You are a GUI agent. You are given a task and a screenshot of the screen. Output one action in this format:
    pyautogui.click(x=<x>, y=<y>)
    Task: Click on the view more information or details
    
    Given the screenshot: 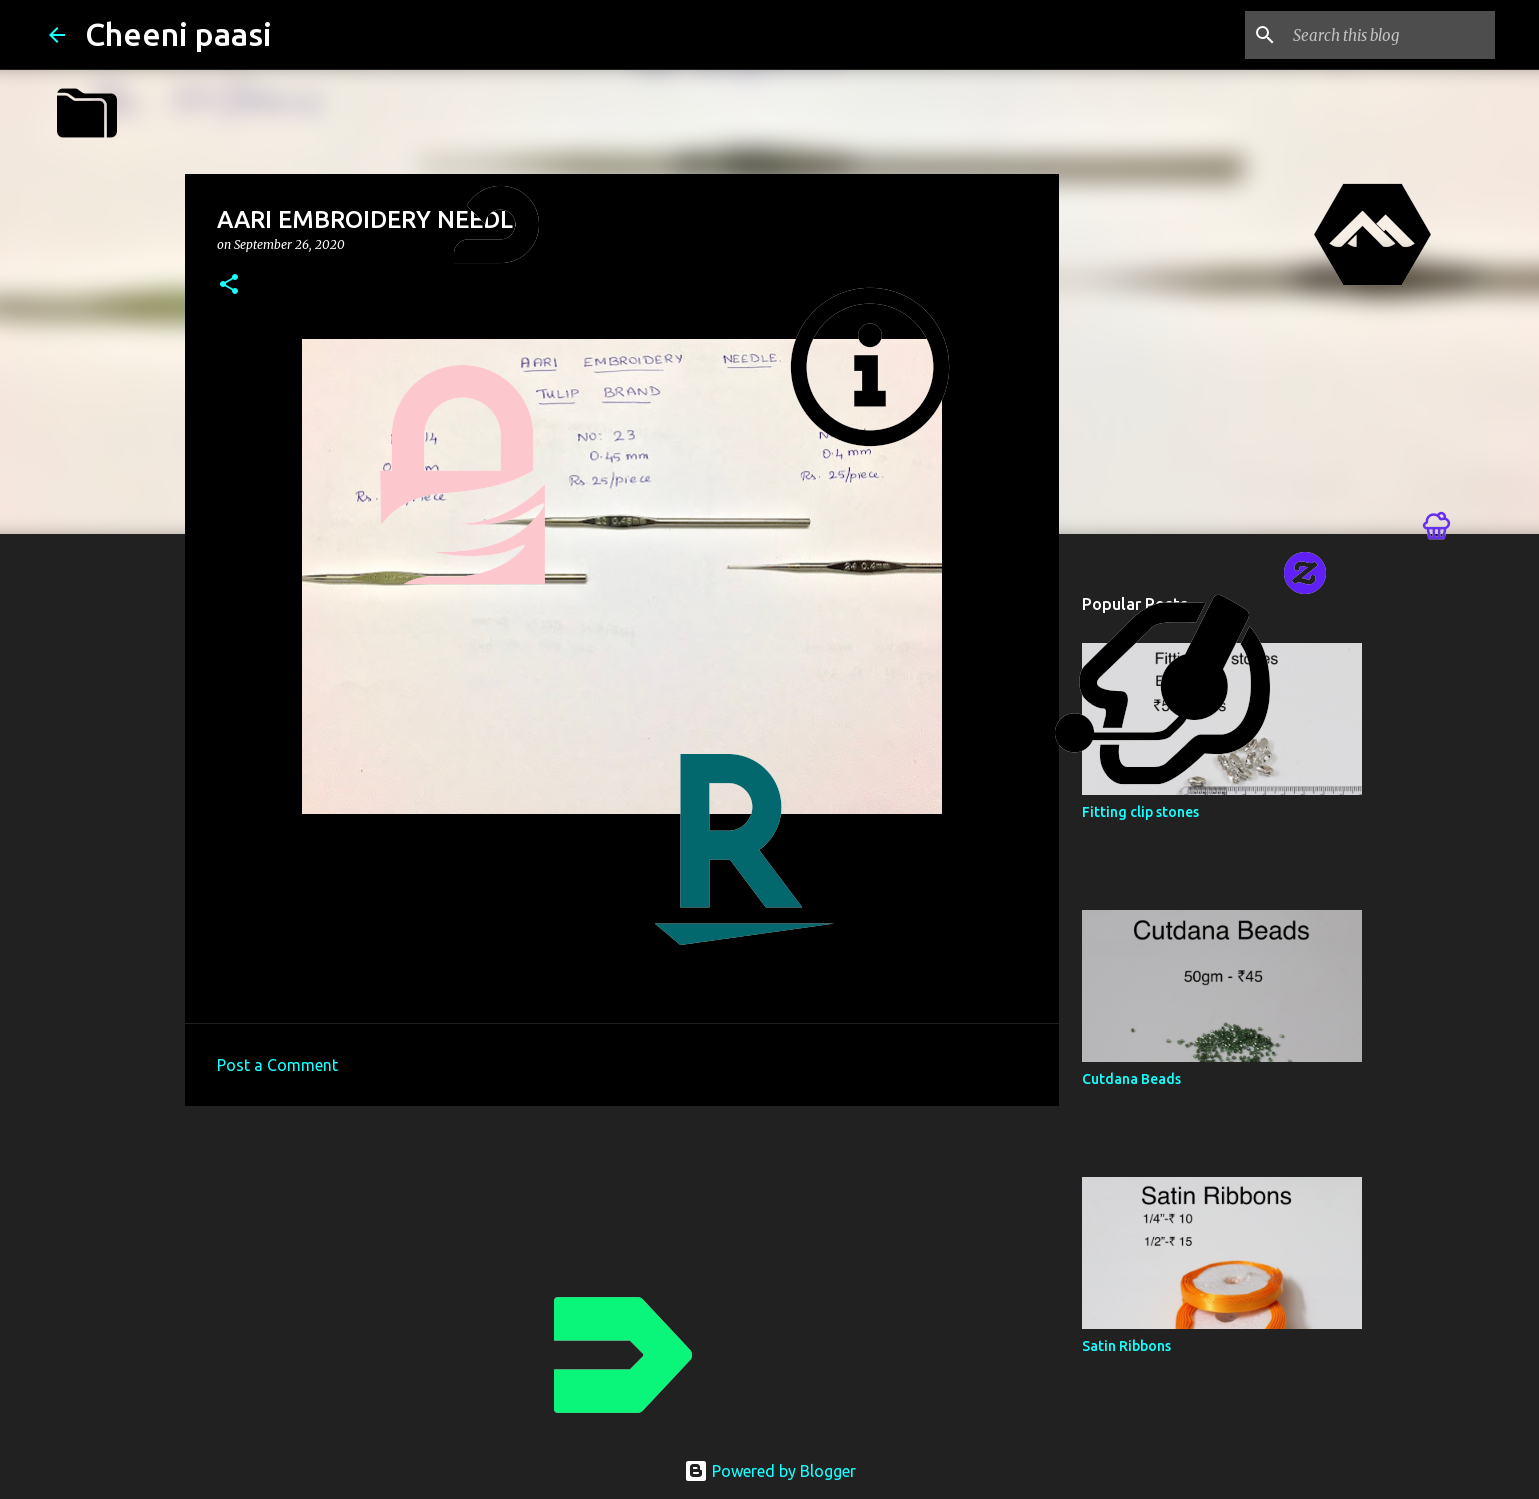 What is the action you would take?
    pyautogui.click(x=870, y=367)
    